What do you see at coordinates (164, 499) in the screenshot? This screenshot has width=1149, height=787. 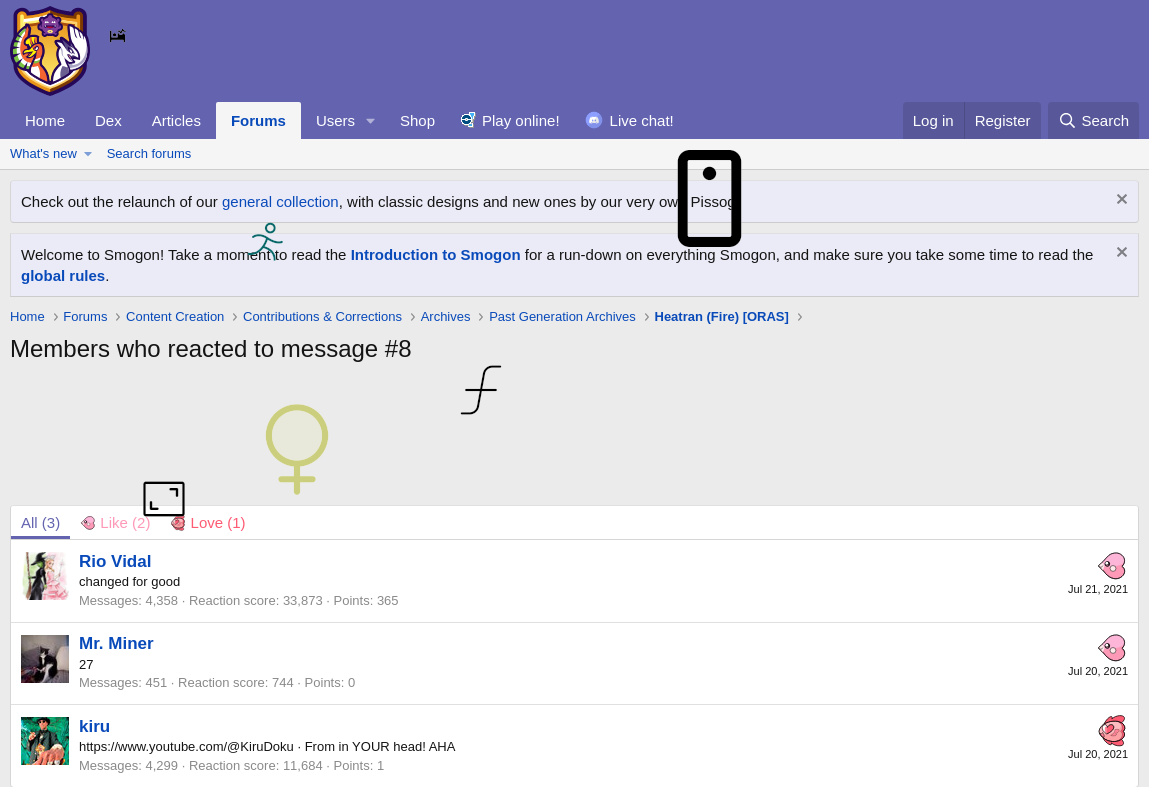 I see `enter fullscreen mode` at bounding box center [164, 499].